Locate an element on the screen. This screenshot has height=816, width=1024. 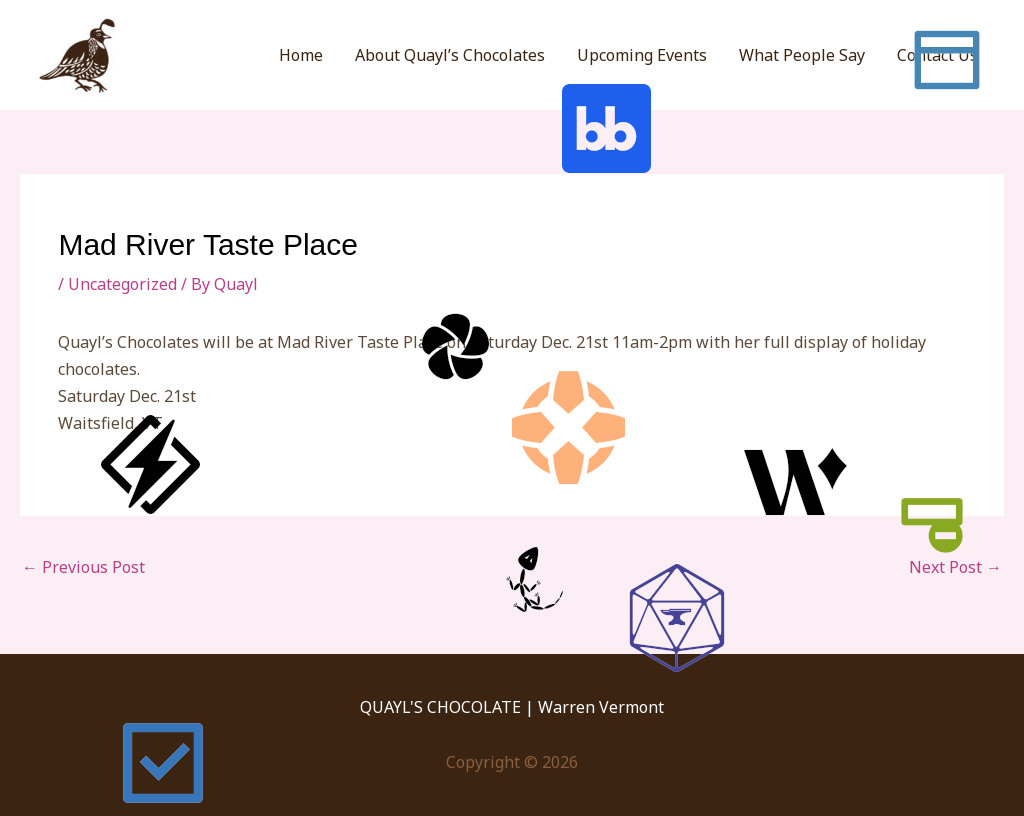
open the Wish shopping app is located at coordinates (795, 481).